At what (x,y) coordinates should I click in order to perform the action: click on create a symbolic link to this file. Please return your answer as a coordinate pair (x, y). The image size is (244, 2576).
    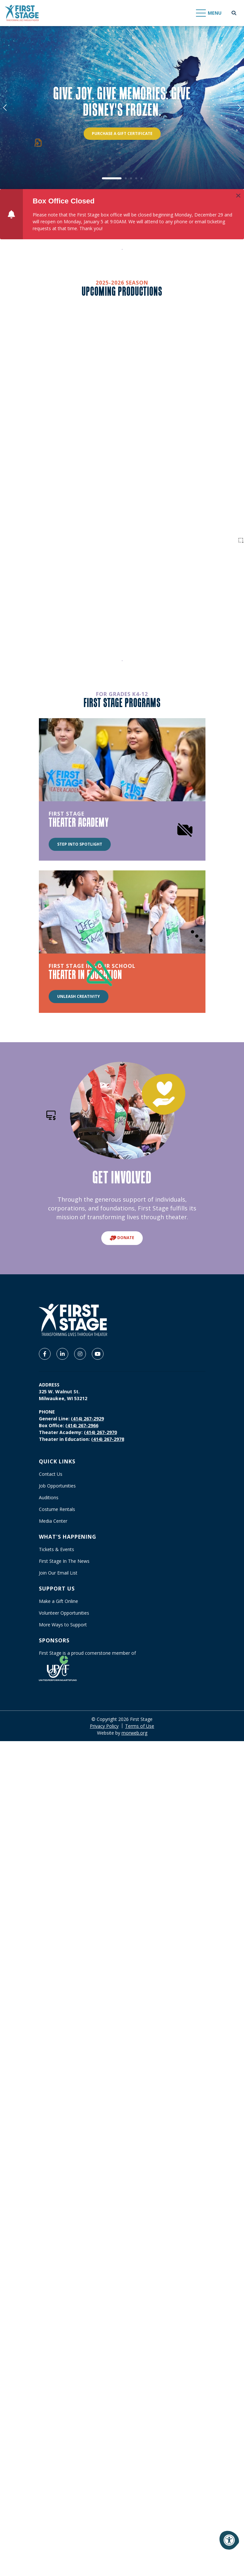
    Looking at the image, I should click on (38, 142).